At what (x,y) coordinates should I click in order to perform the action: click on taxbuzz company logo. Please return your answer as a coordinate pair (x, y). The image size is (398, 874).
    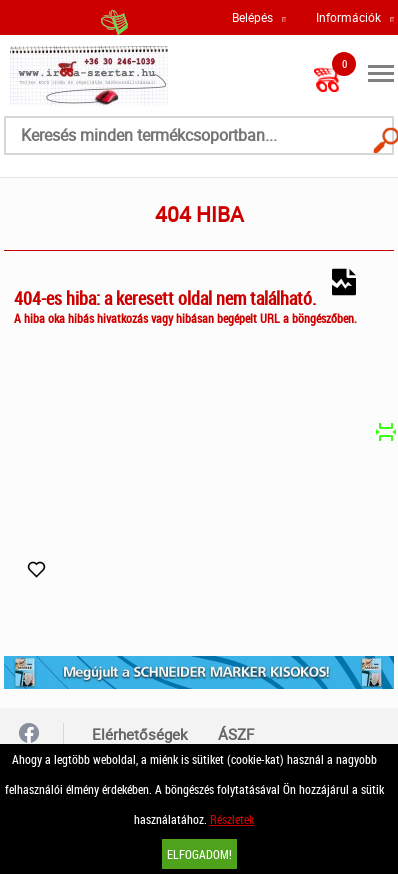
    Looking at the image, I should click on (114, 22).